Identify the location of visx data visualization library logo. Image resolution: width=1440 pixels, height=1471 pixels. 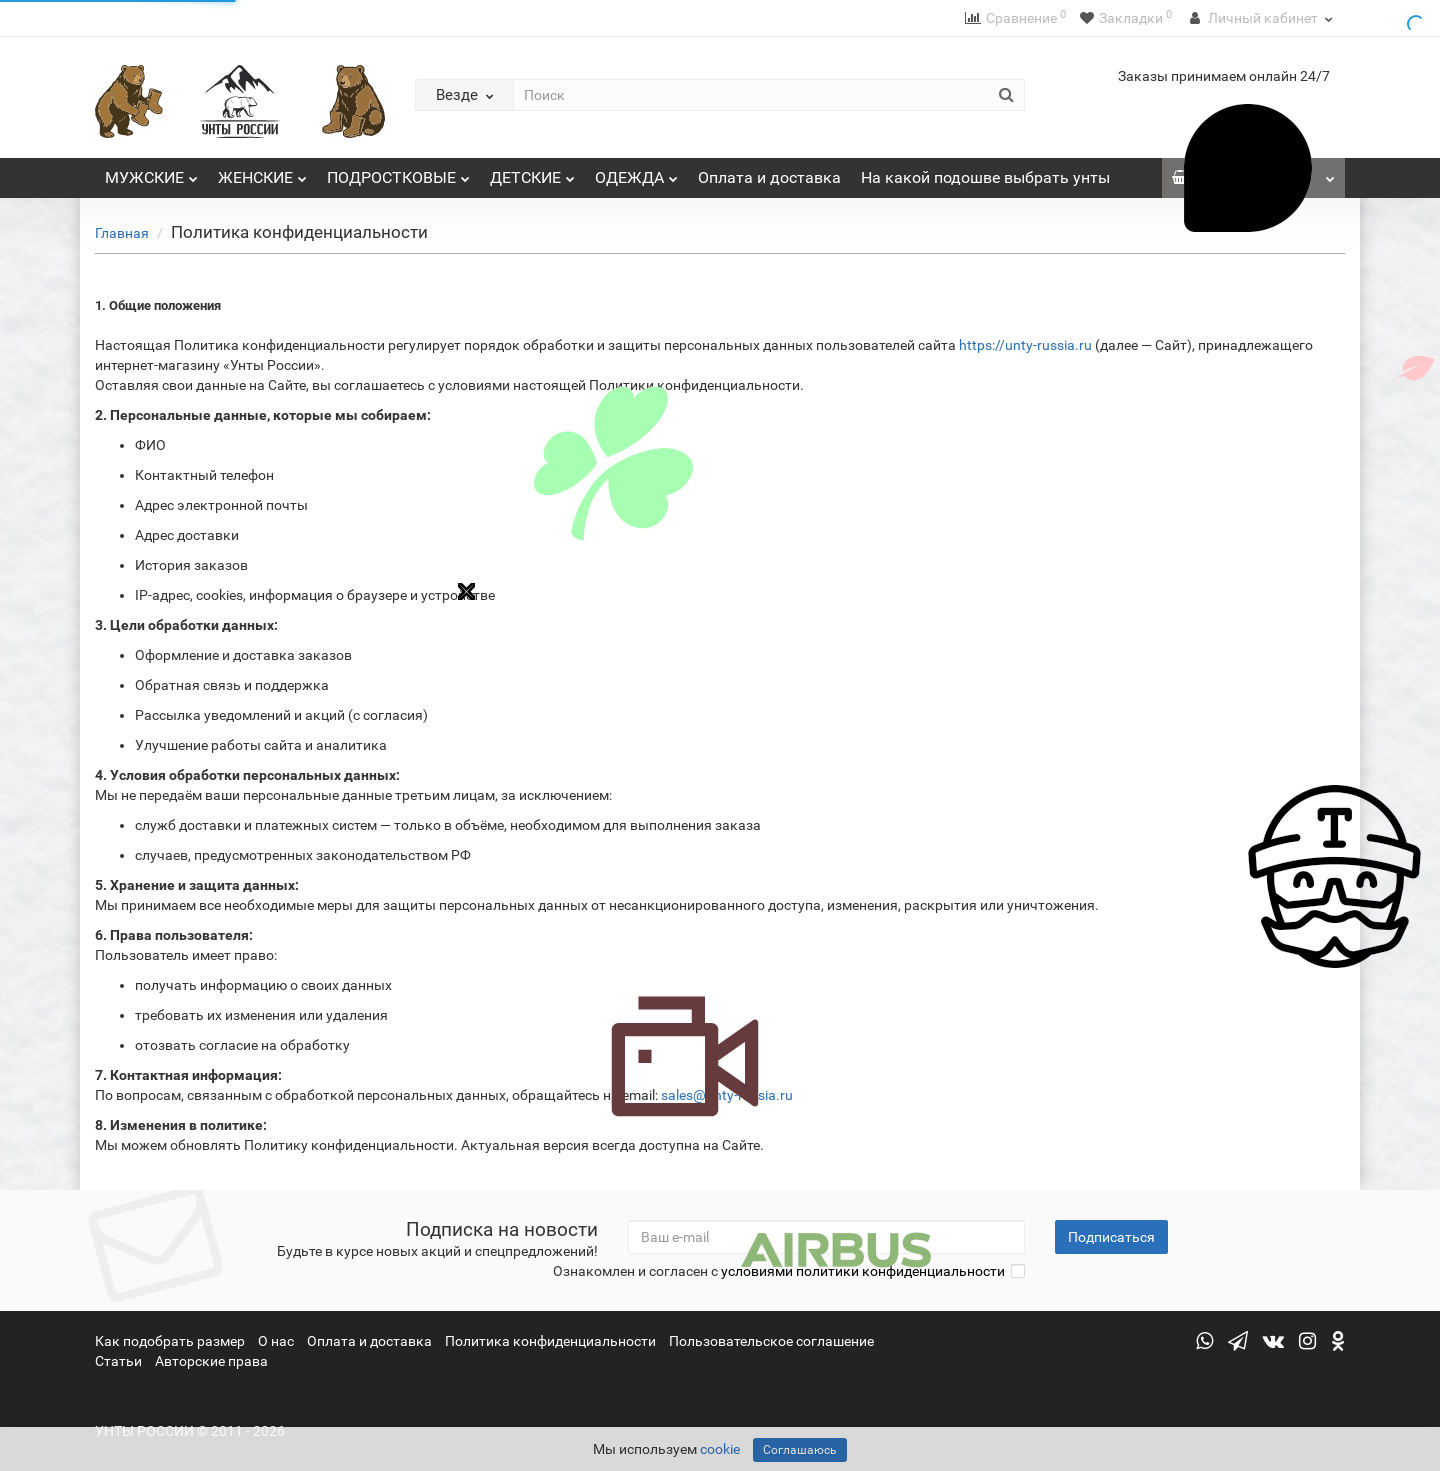
(466, 591).